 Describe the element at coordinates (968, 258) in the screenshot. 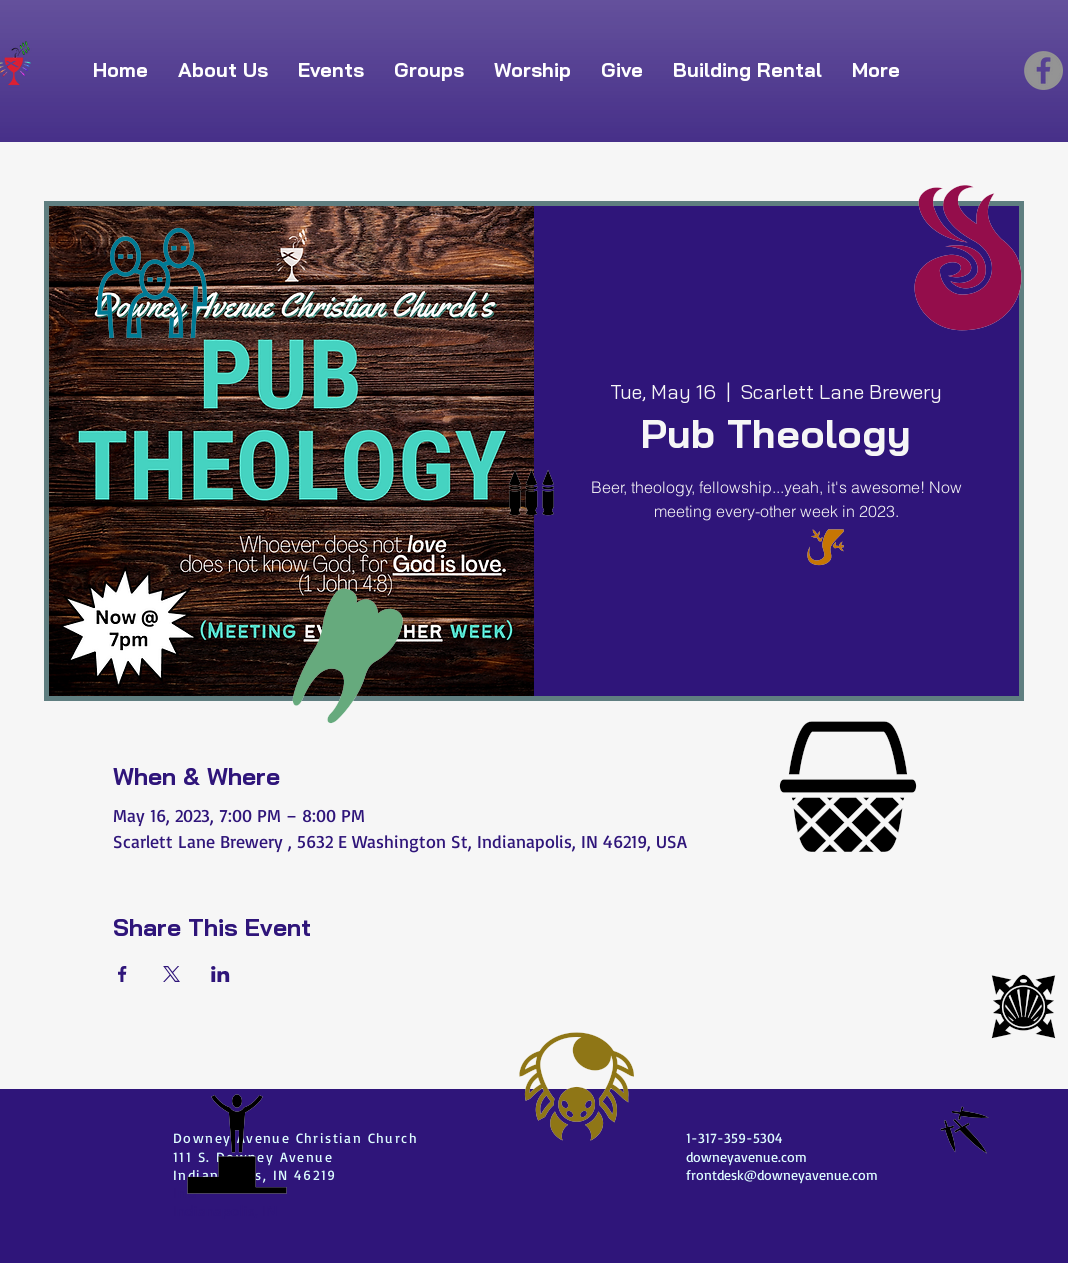

I see `indicates weather effect active in game` at that location.